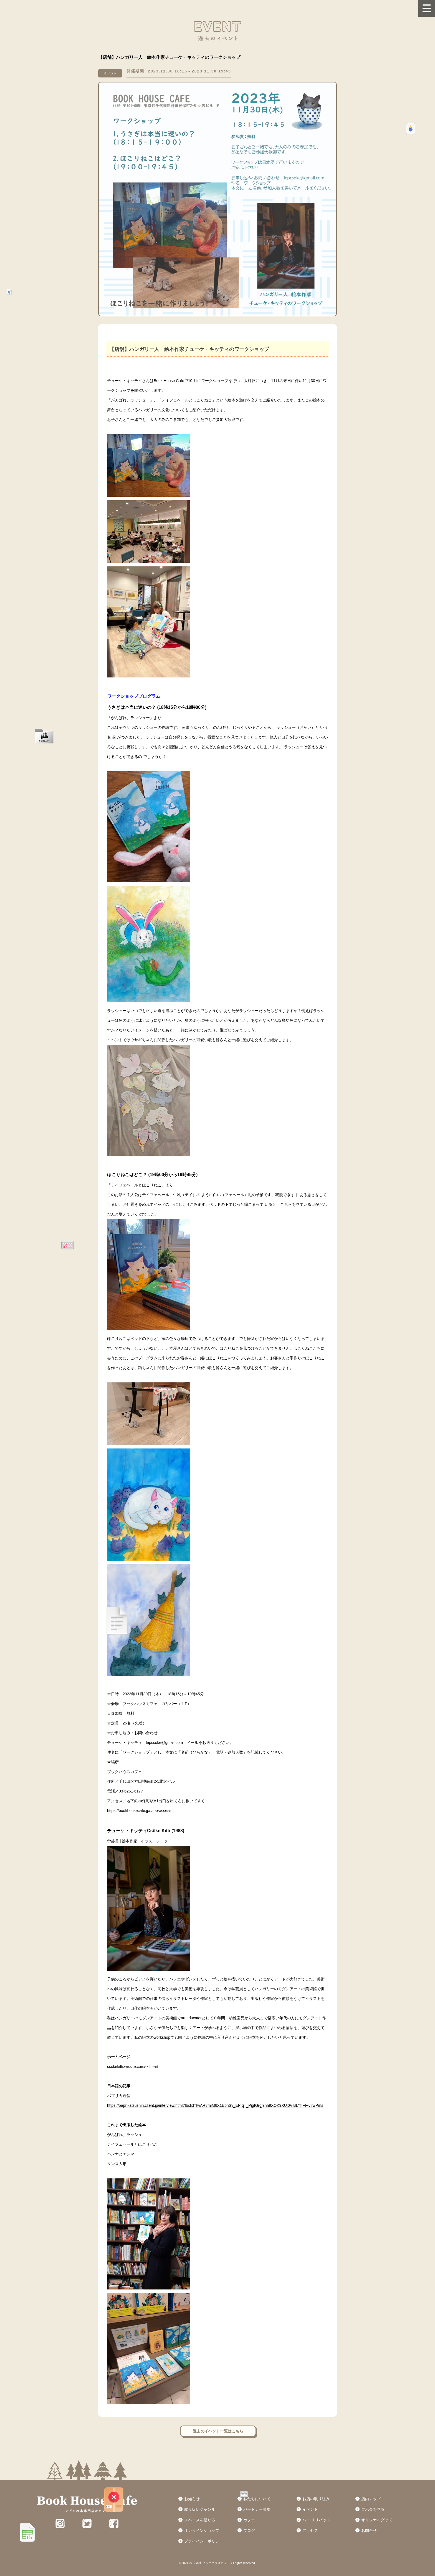  I want to click on access keyboard settings, so click(244, 2494).